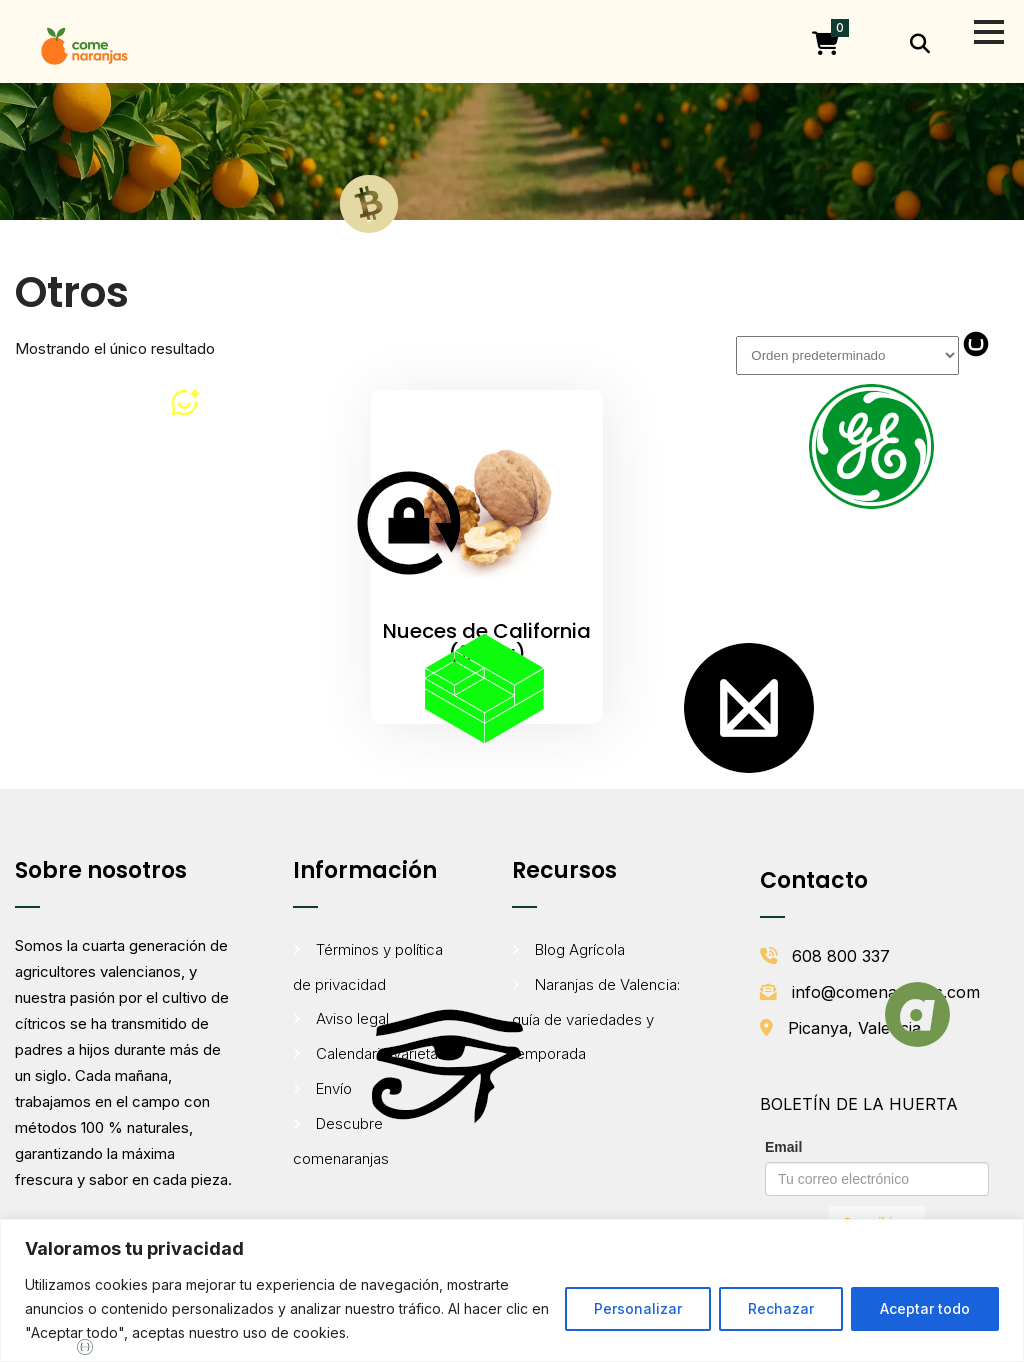  Describe the element at coordinates (749, 708) in the screenshot. I see `open milanote app` at that location.